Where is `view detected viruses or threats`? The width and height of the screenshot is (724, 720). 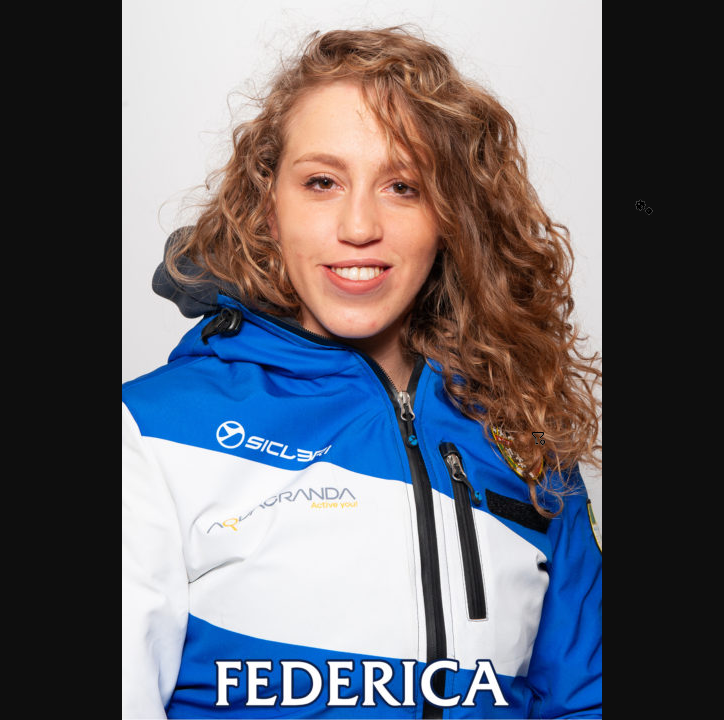
view detected viruses or threats is located at coordinates (644, 207).